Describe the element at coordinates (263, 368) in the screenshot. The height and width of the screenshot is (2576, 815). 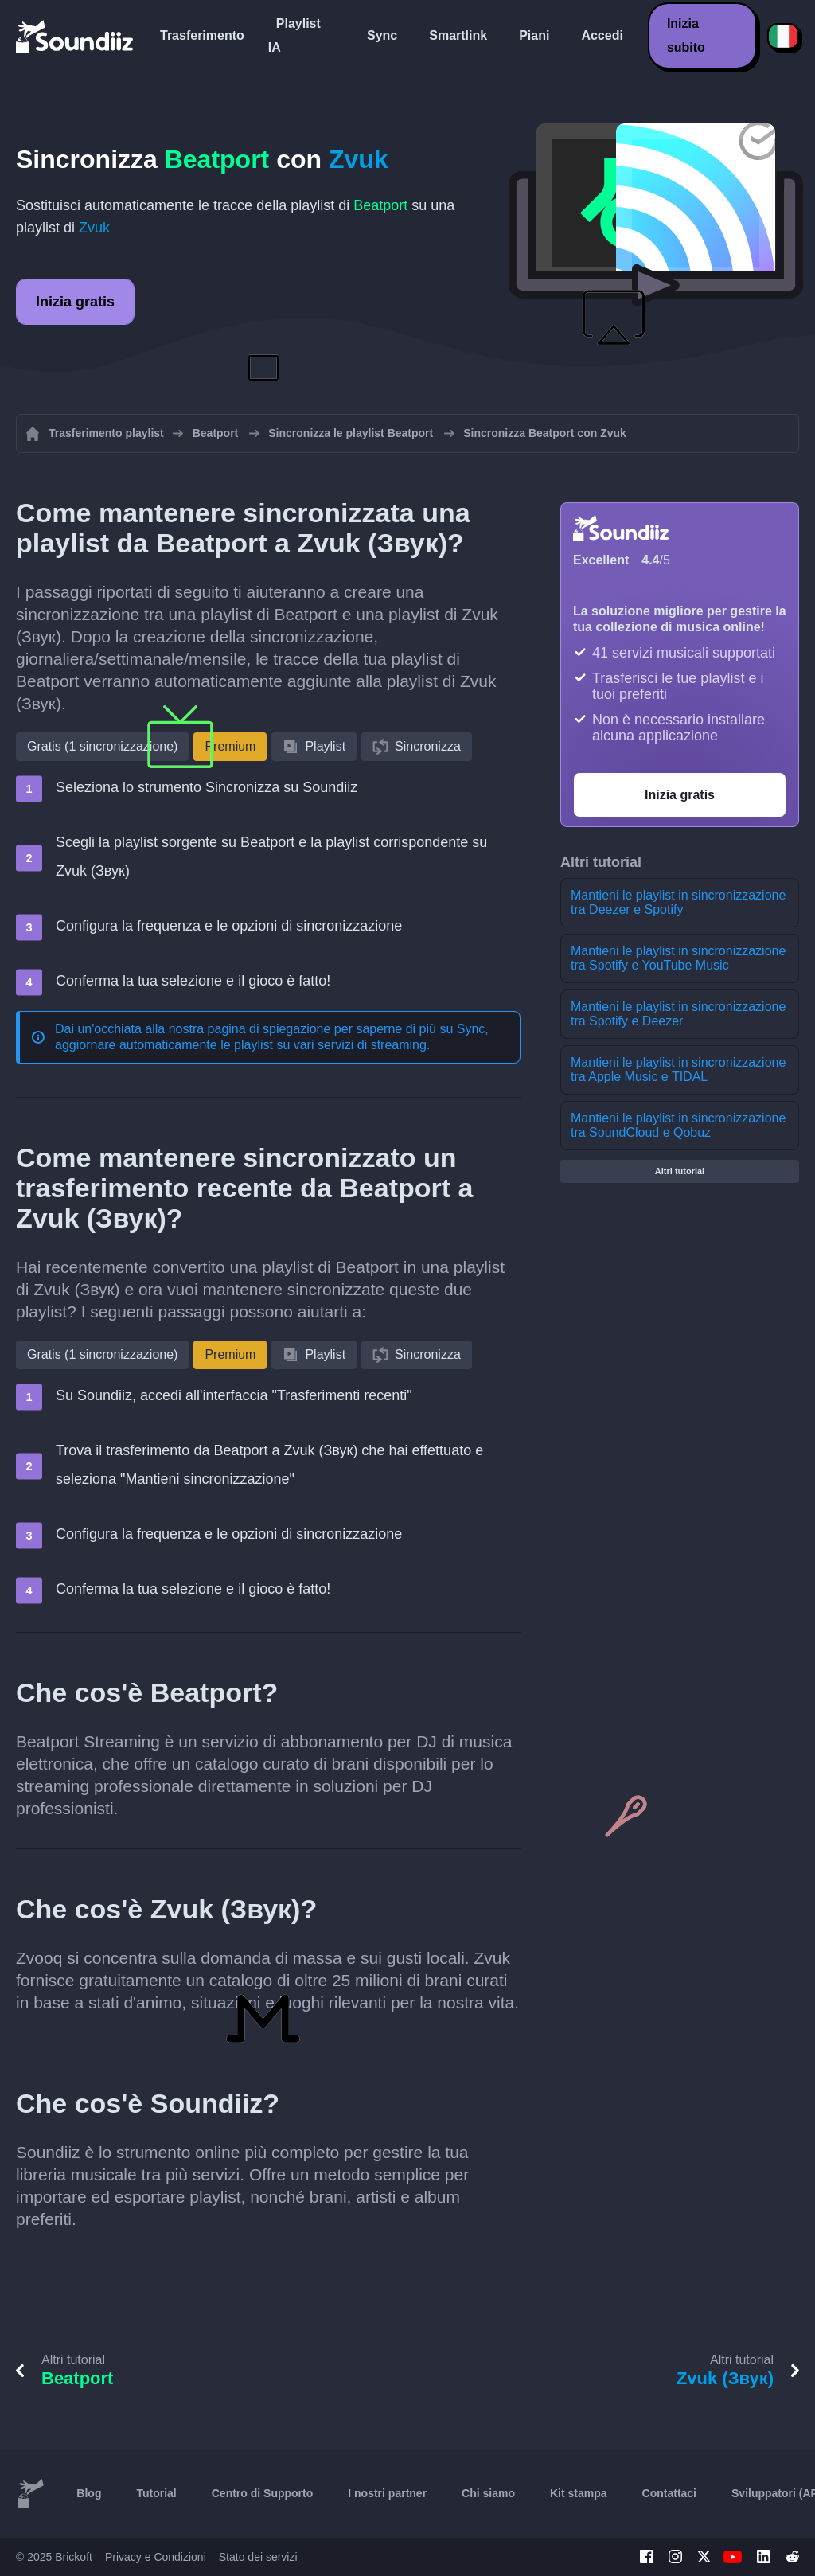
I see `represents a container or frame element` at that location.